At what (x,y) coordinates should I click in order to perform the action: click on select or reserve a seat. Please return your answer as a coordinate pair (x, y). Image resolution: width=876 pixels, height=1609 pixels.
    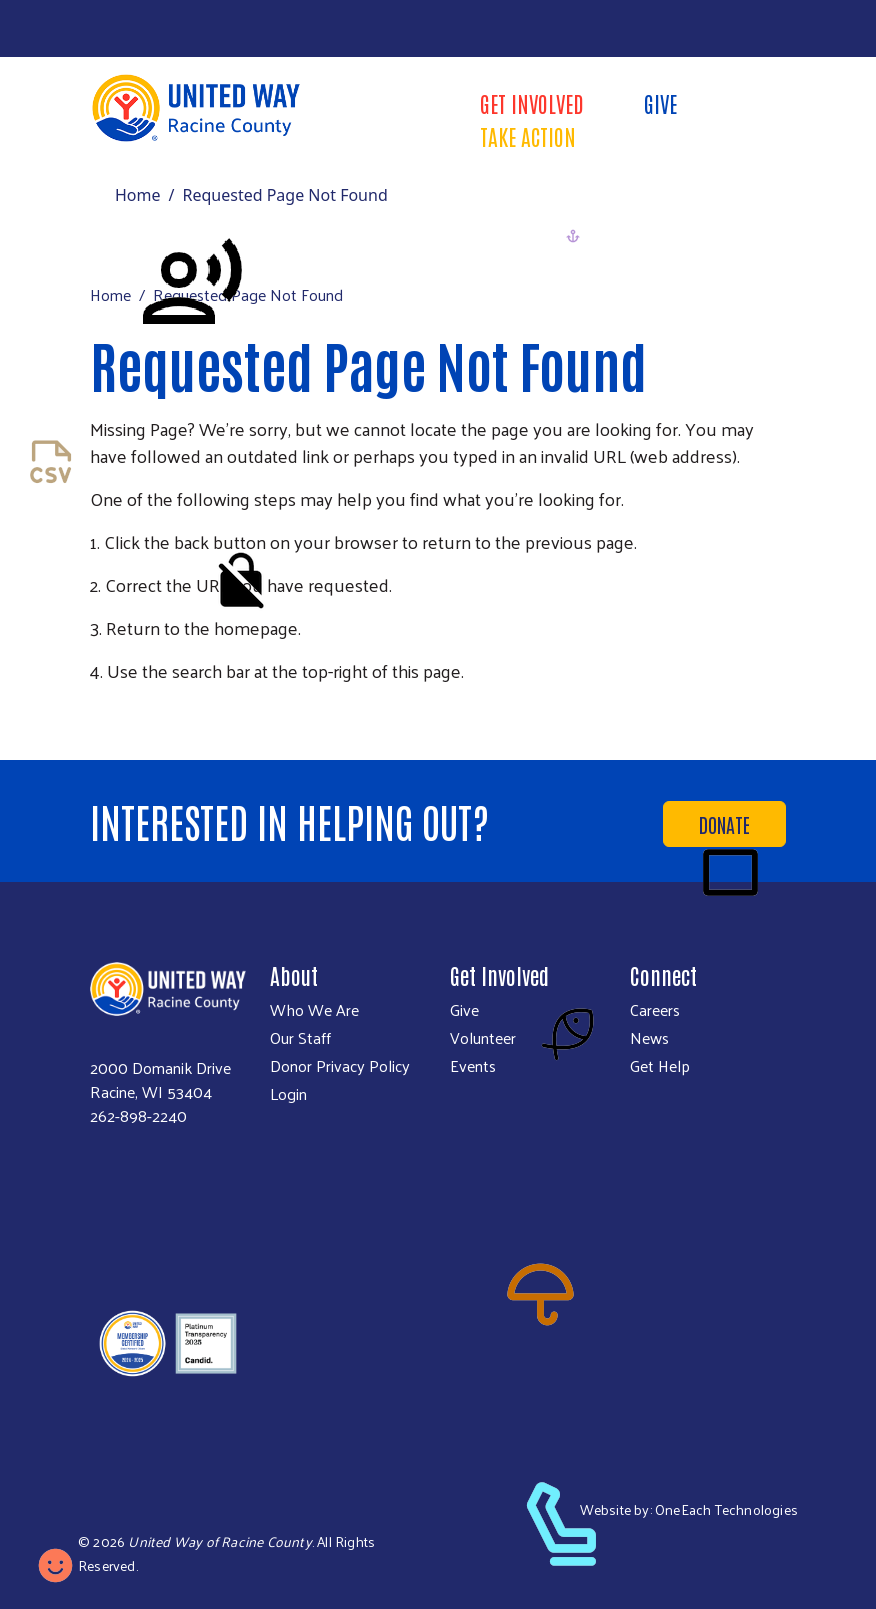
    Looking at the image, I should click on (560, 1524).